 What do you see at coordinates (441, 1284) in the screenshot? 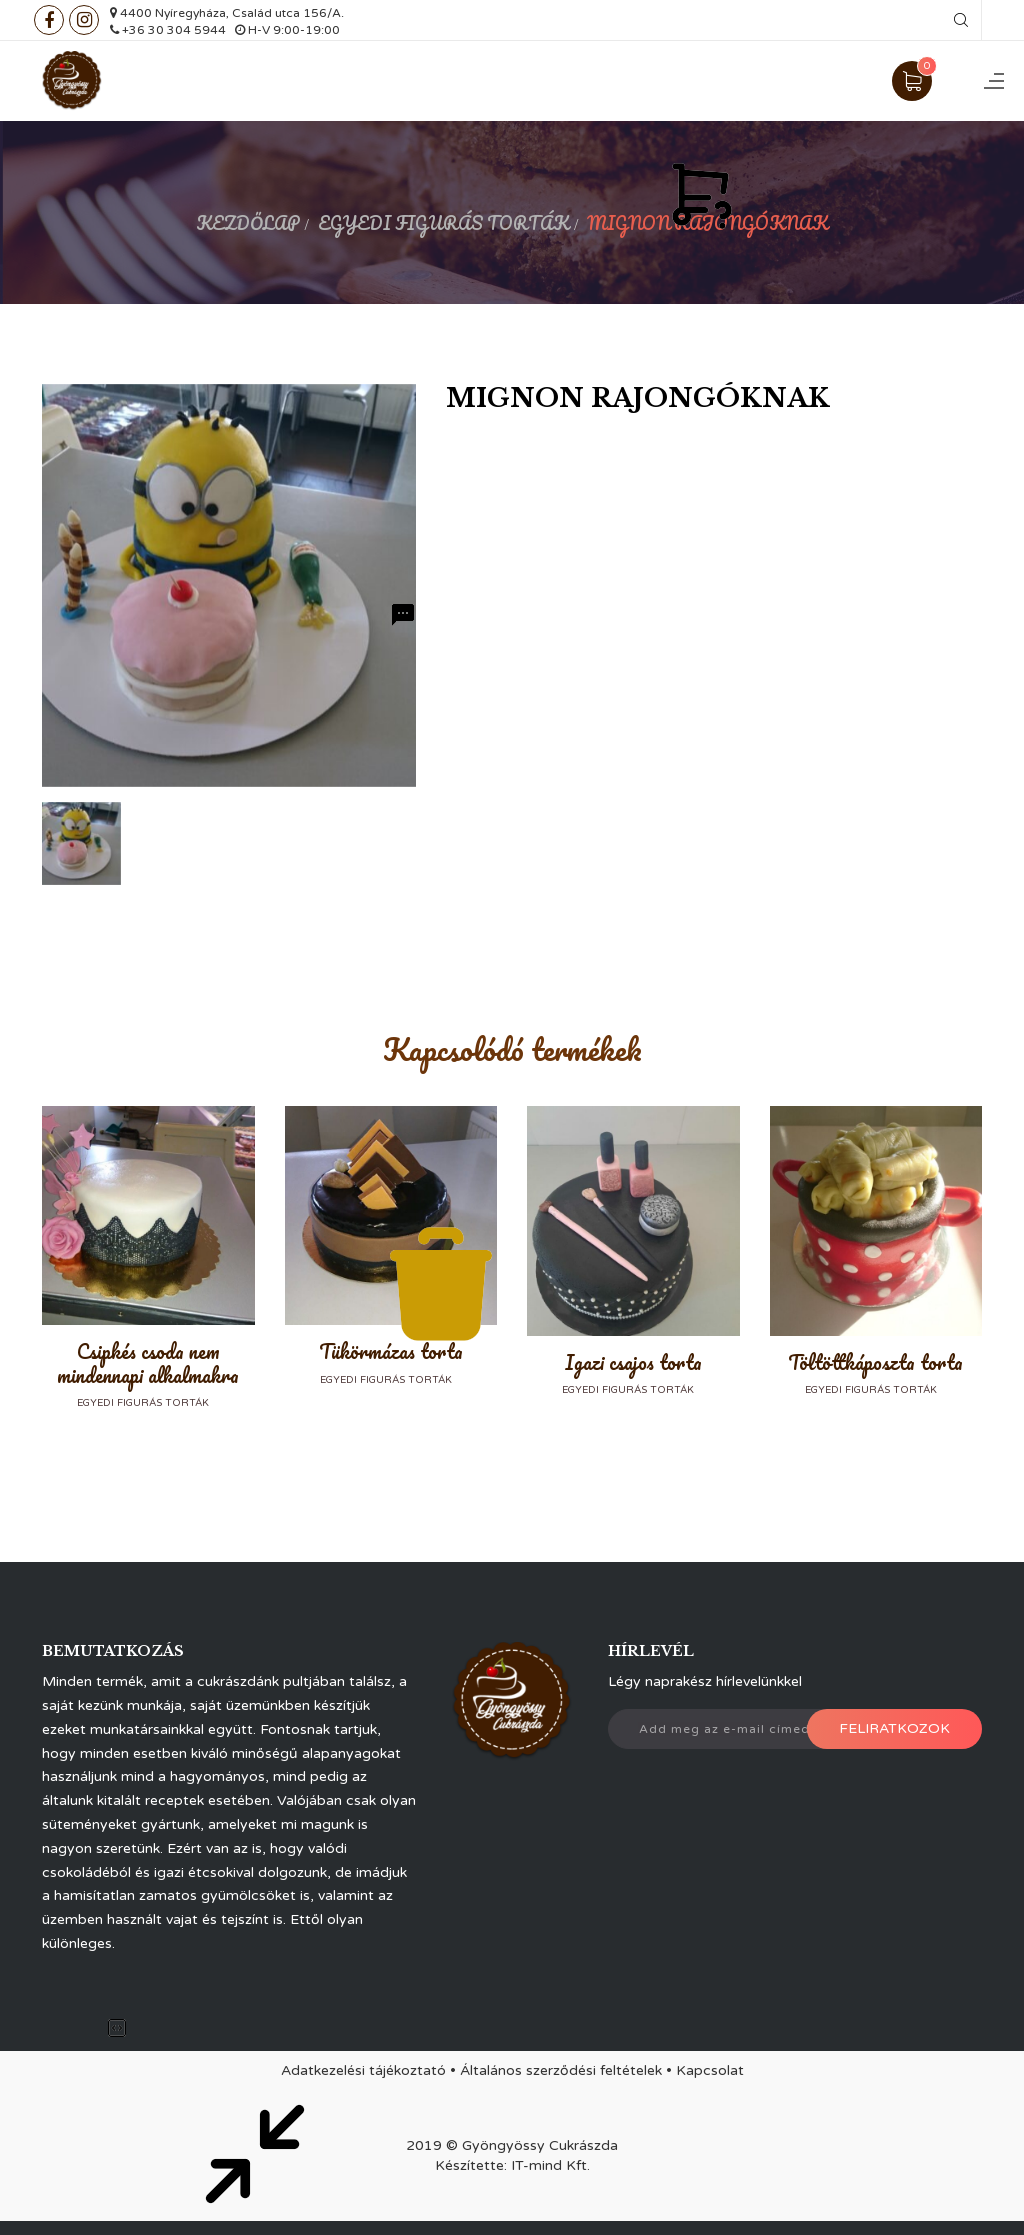
I see `delete selected item` at bounding box center [441, 1284].